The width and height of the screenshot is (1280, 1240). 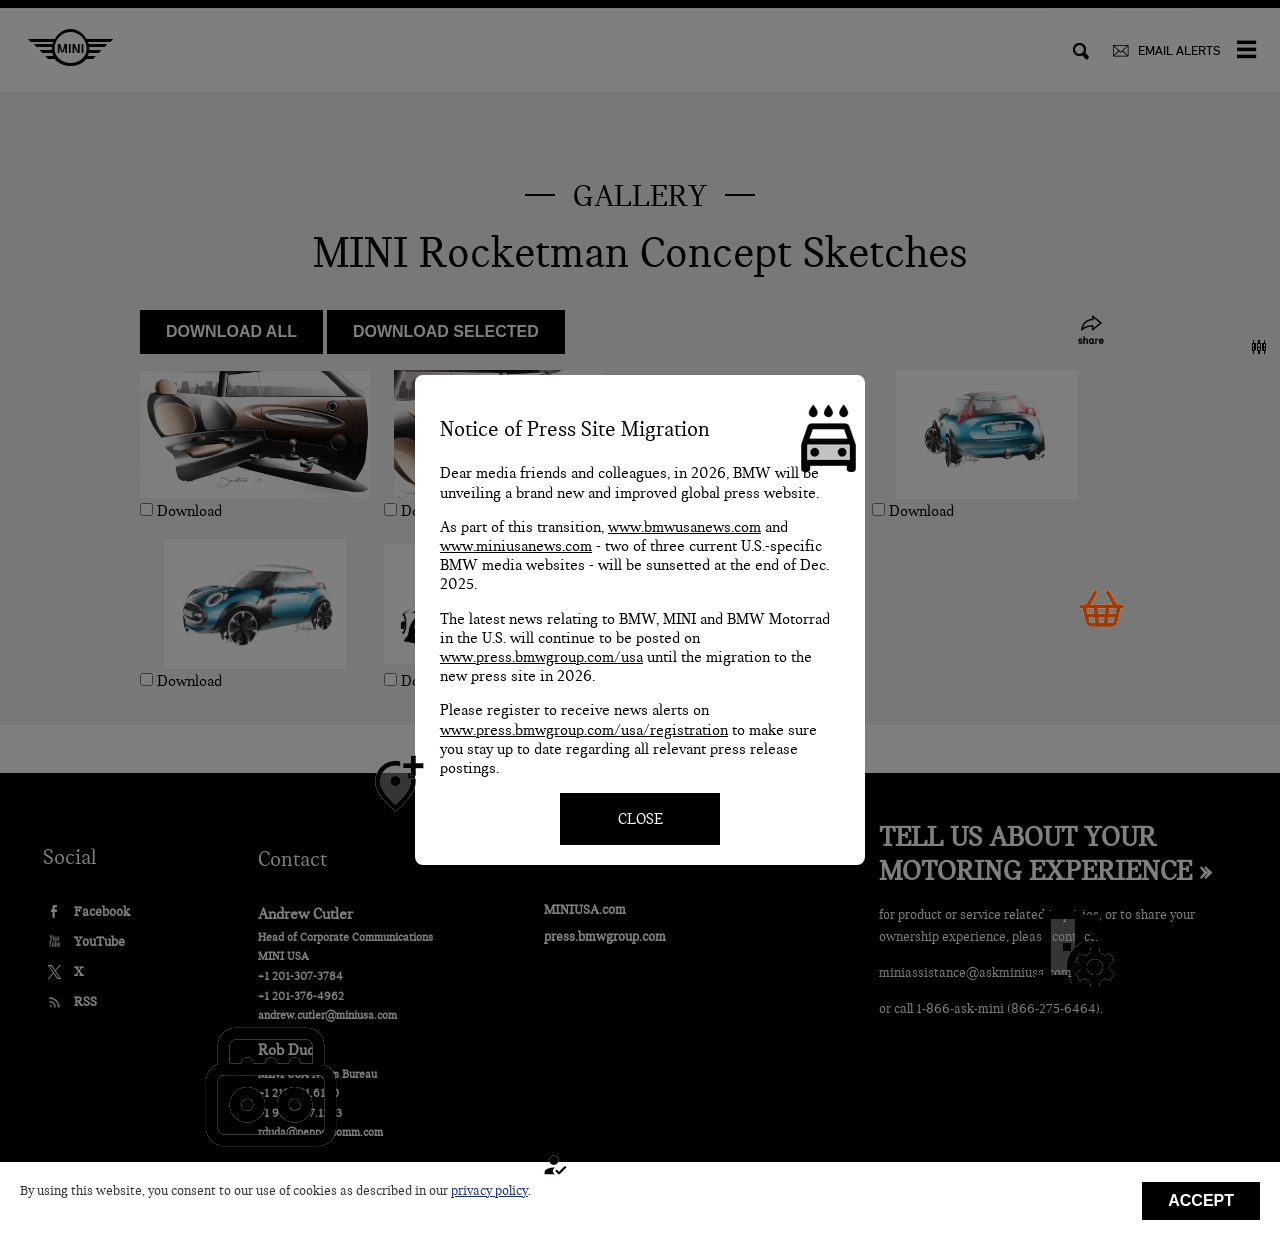 I want to click on adjust room or space preferences, so click(x=1071, y=947).